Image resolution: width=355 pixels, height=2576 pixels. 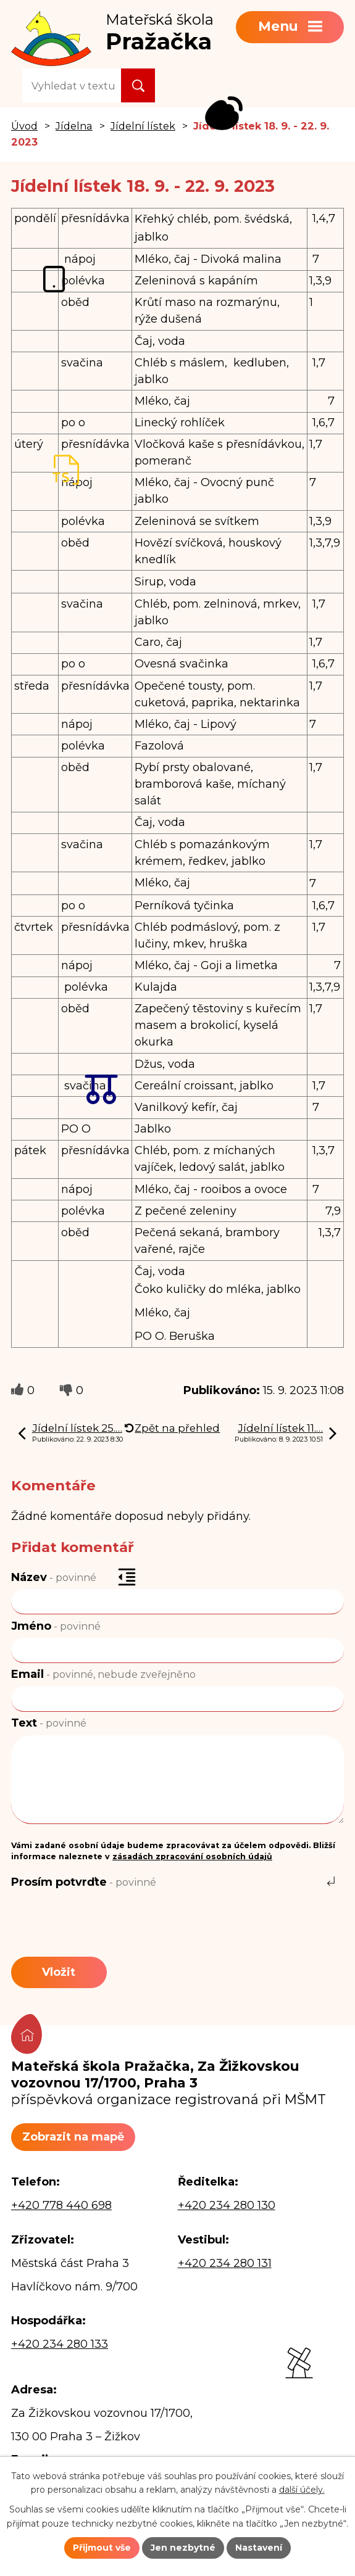 What do you see at coordinates (54, 279) in the screenshot?
I see `switch to tablet view` at bounding box center [54, 279].